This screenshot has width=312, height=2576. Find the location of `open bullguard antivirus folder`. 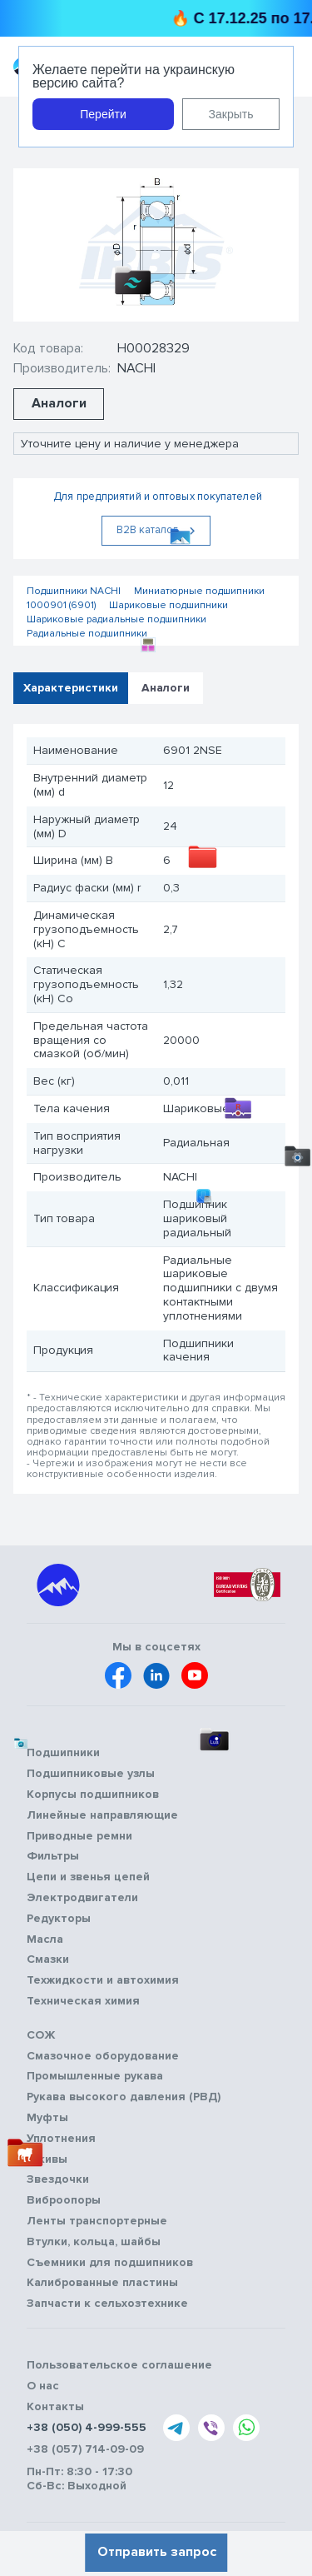

open bullguard antivirus folder is located at coordinates (25, 2154).